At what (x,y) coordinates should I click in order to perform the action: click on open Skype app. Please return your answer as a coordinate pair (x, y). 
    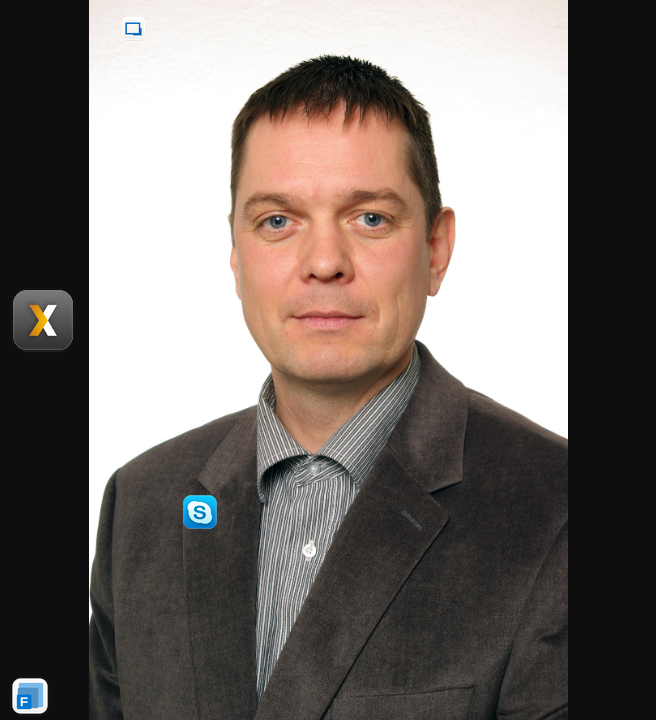
    Looking at the image, I should click on (200, 512).